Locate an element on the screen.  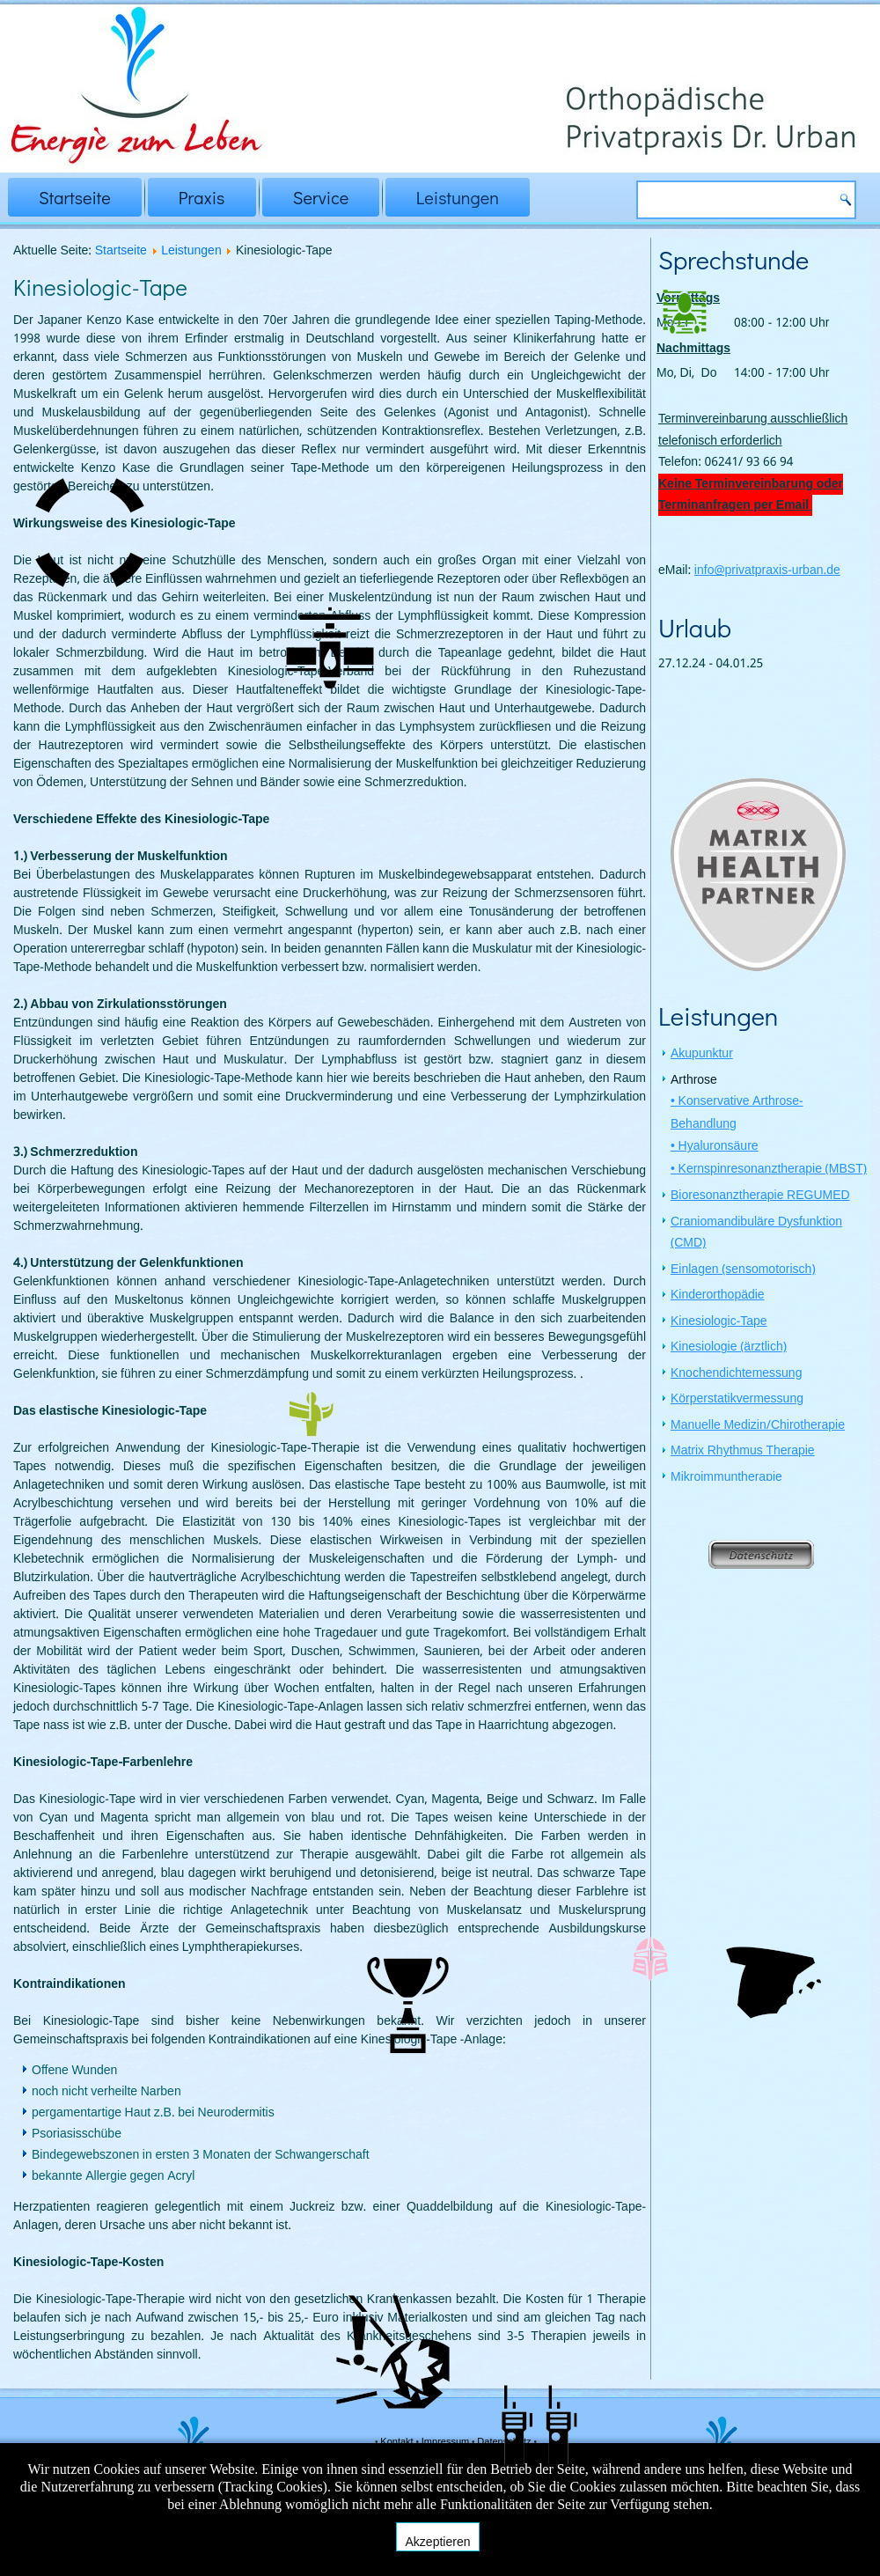
indicates a split or divided character state is located at coordinates (312, 1414).